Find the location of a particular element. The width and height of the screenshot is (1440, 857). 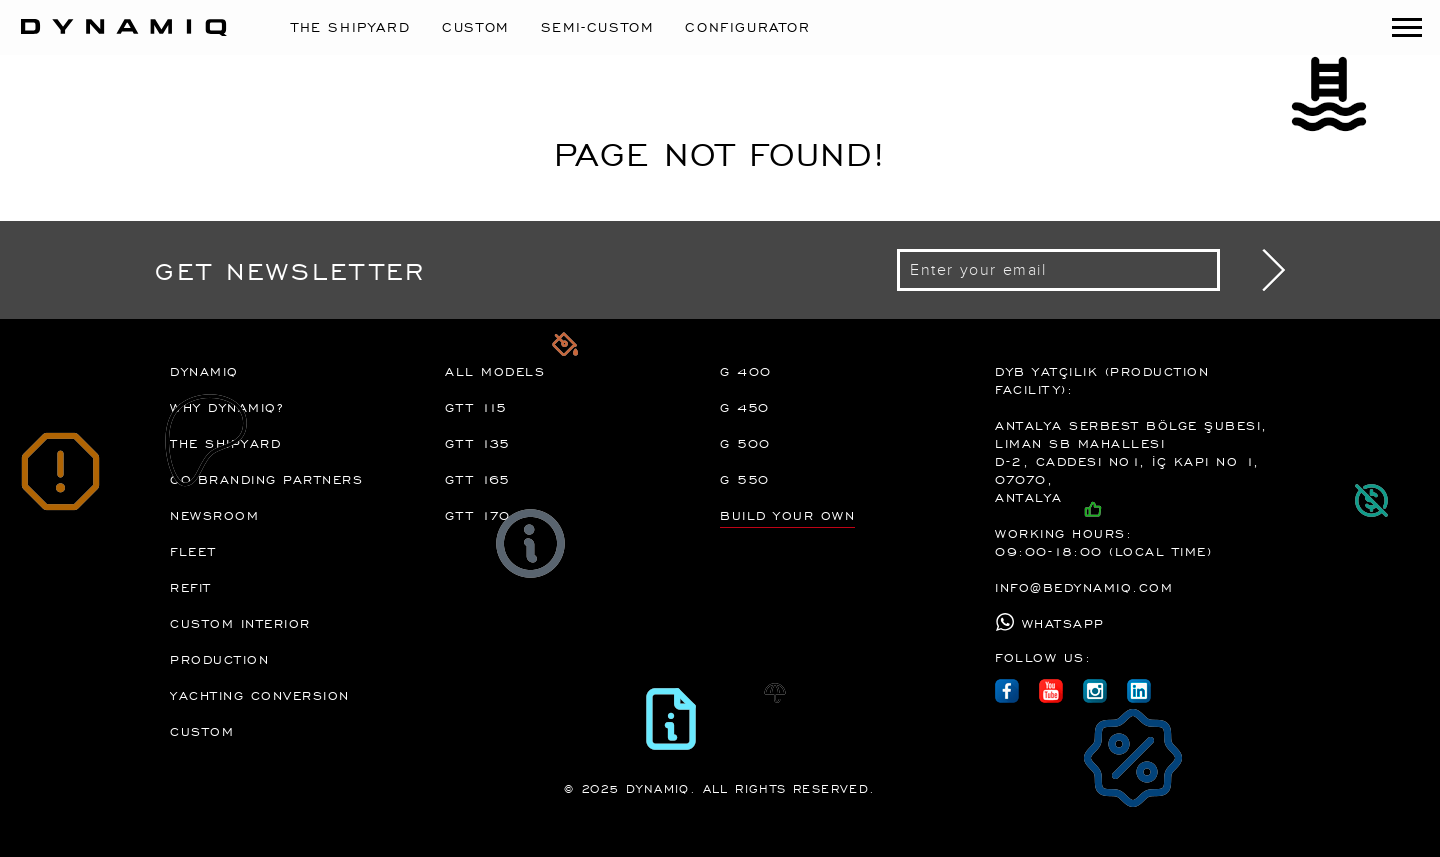

indicates a warning or critical alert is located at coordinates (60, 471).